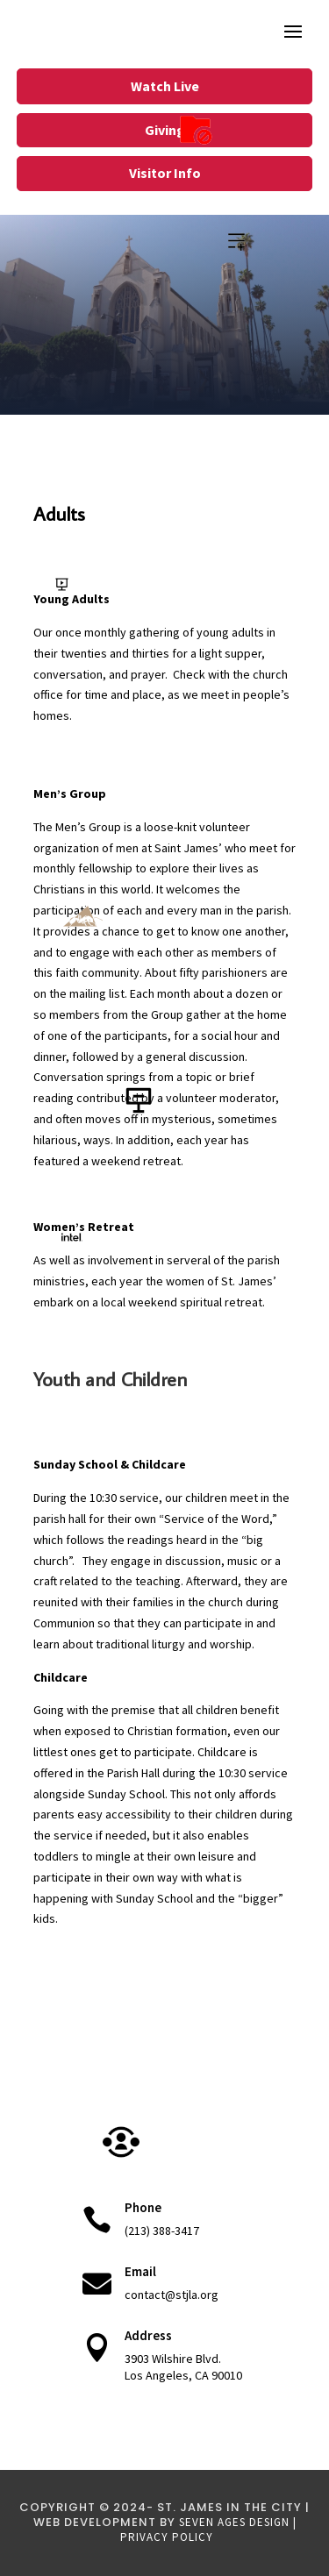 This screenshot has width=329, height=2576. What do you see at coordinates (61, 584) in the screenshot?
I see `start a presentation slideshow` at bounding box center [61, 584].